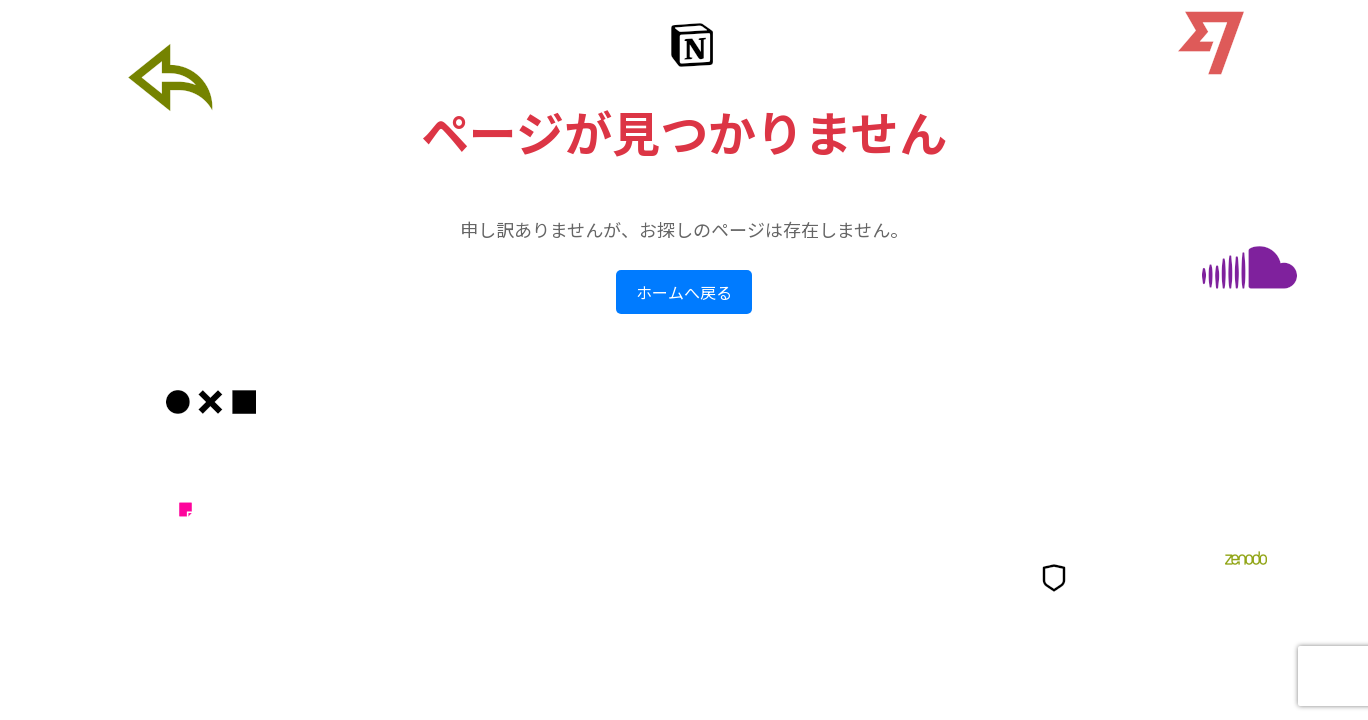 This screenshot has height=720, width=1368. Describe the element at coordinates (211, 402) in the screenshot. I see `visit the noun project website` at that location.